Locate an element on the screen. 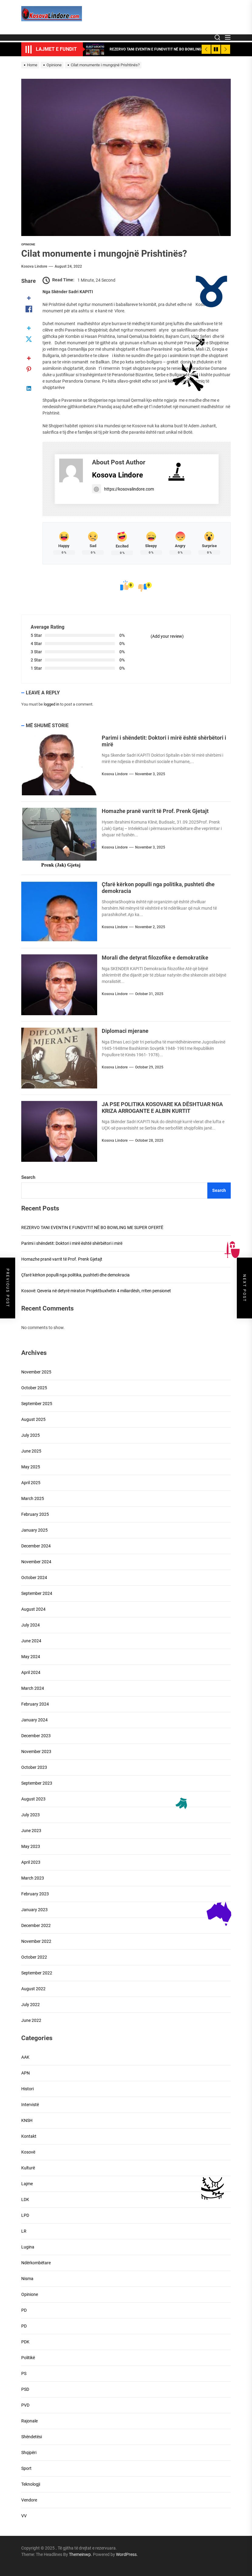 The height and width of the screenshot is (2576, 252). access your equipment or inventory is located at coordinates (232, 1250).